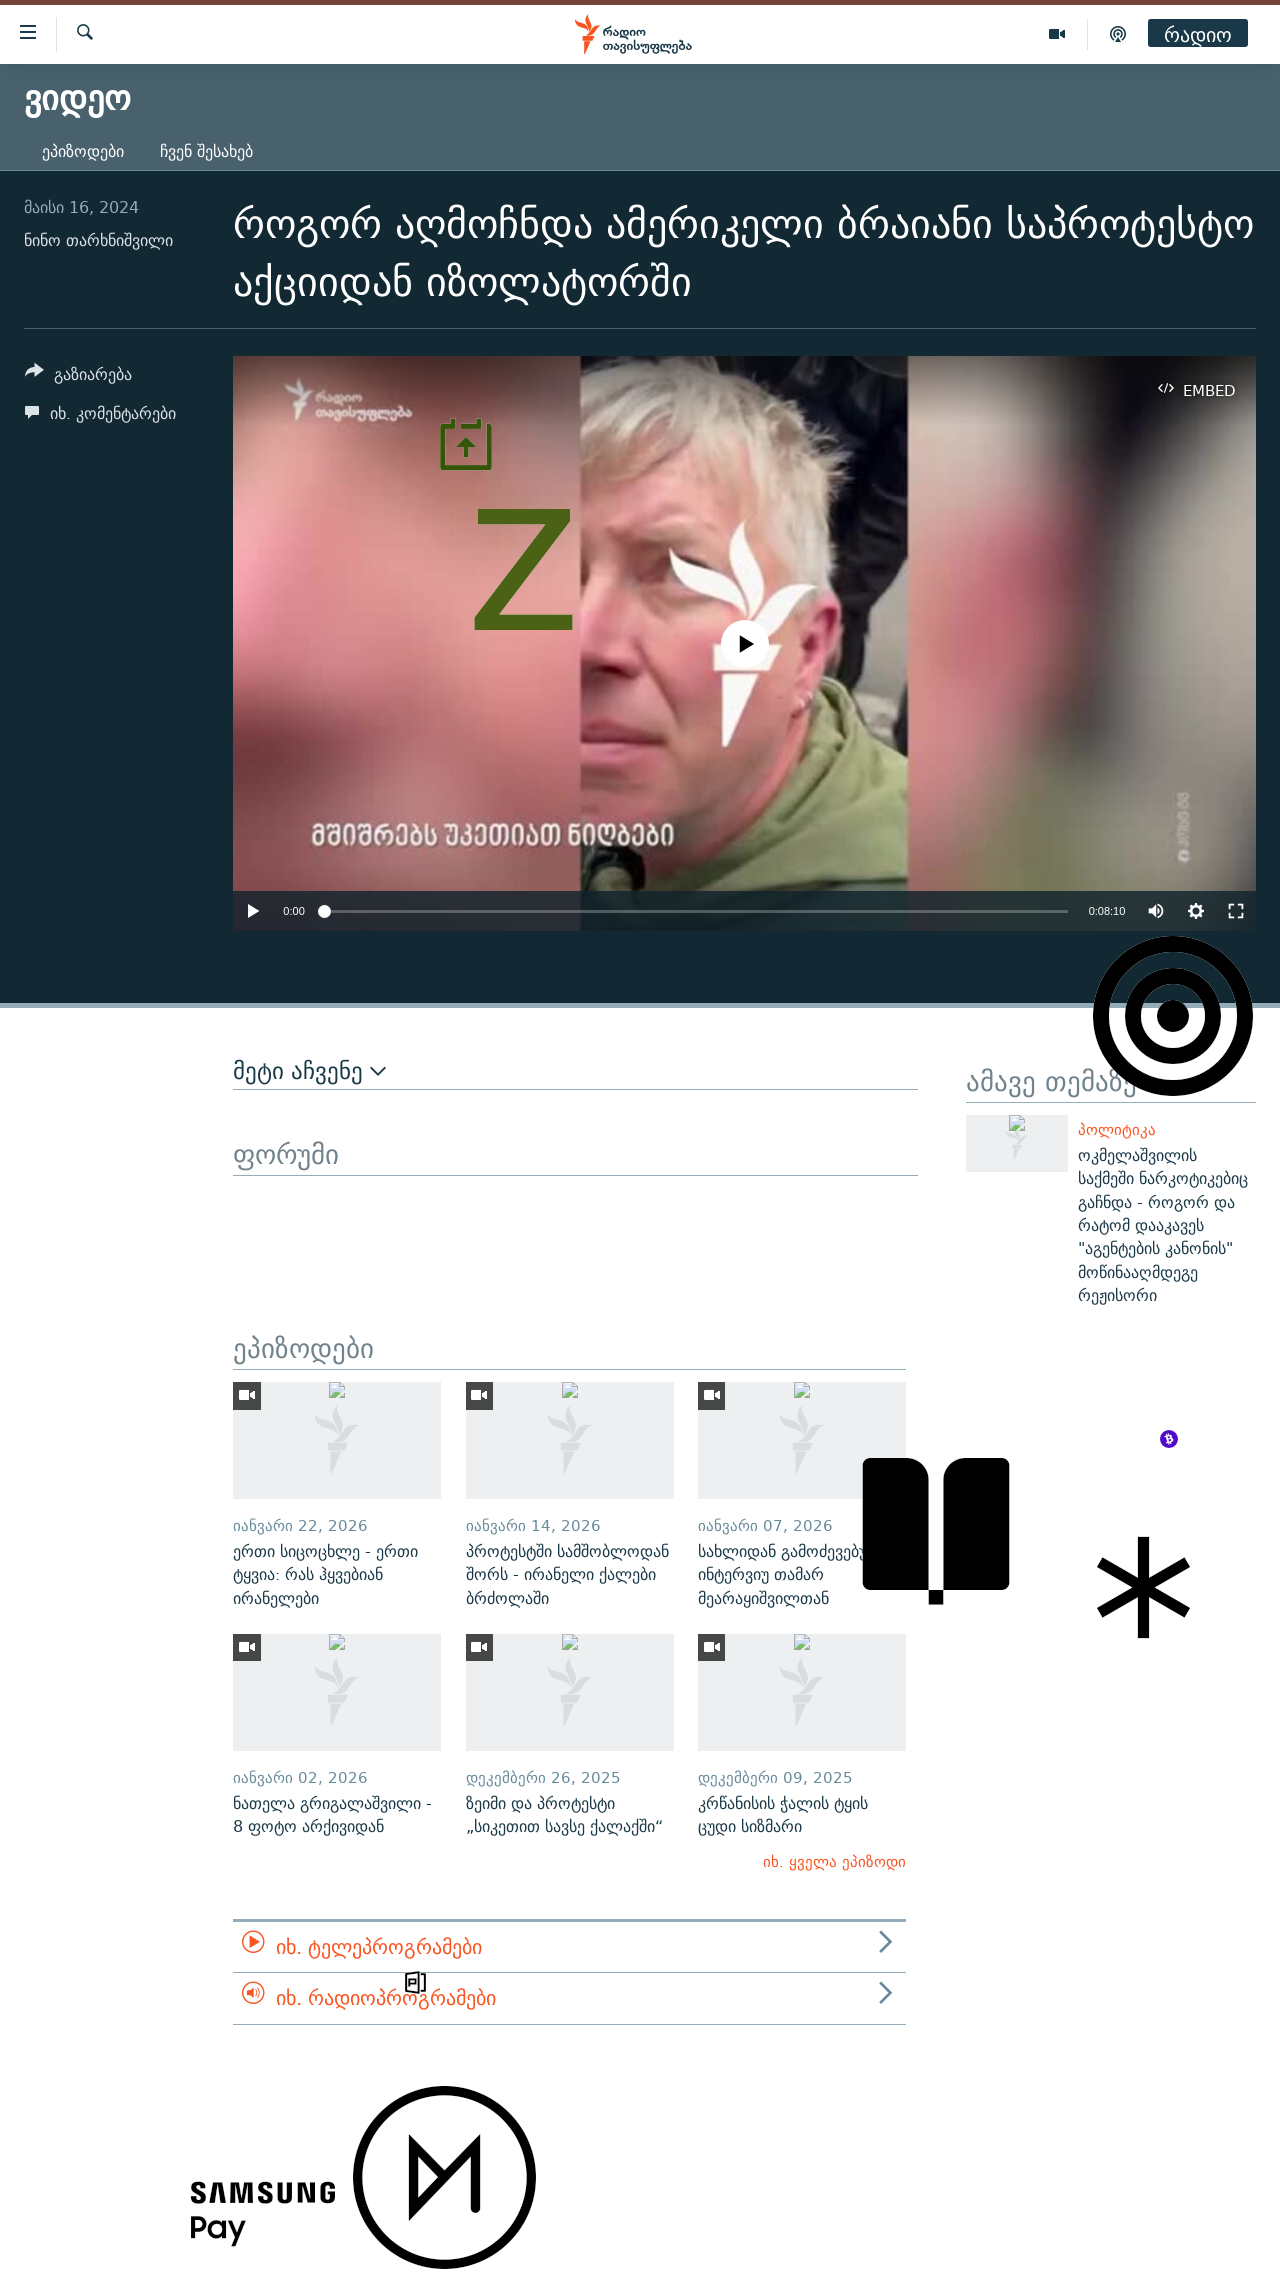  Describe the element at coordinates (1173, 1016) in the screenshot. I see `activate focus mode` at that location.